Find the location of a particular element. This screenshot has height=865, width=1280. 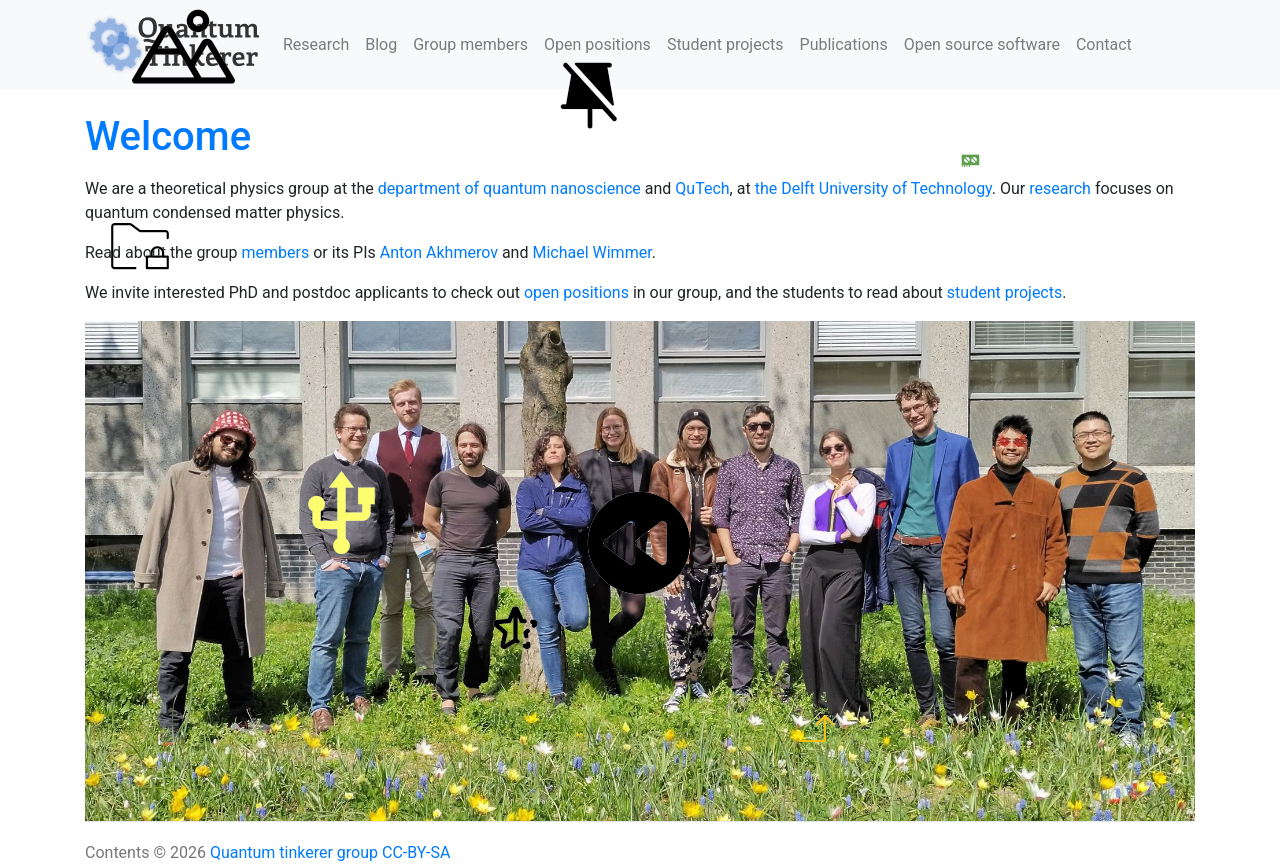

unpin this item is located at coordinates (590, 92).